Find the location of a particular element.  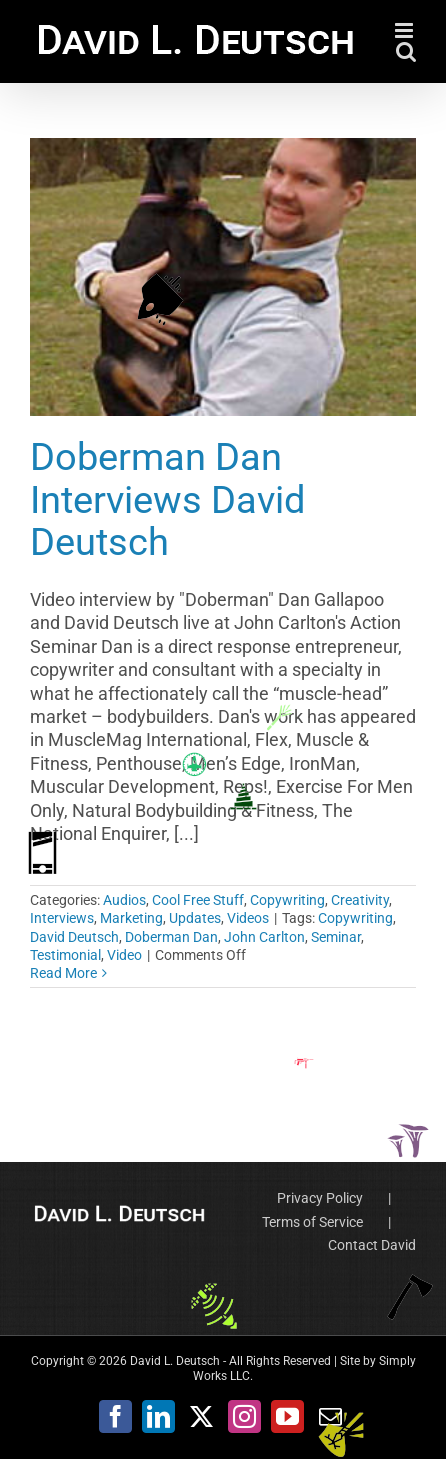

equip hatchet tool or weapon is located at coordinates (410, 1297).